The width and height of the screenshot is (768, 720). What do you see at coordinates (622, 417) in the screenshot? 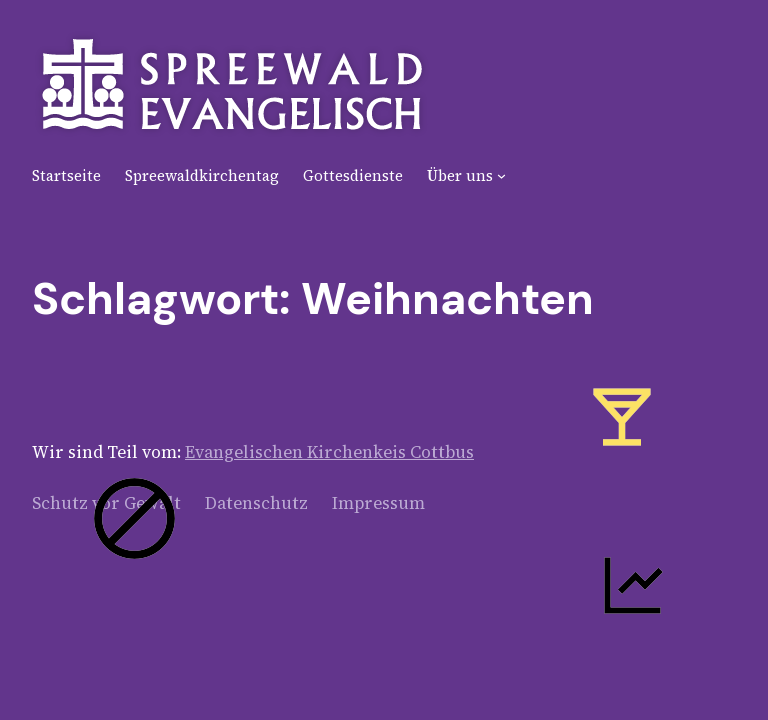
I see `view drink or cocktail menu` at bounding box center [622, 417].